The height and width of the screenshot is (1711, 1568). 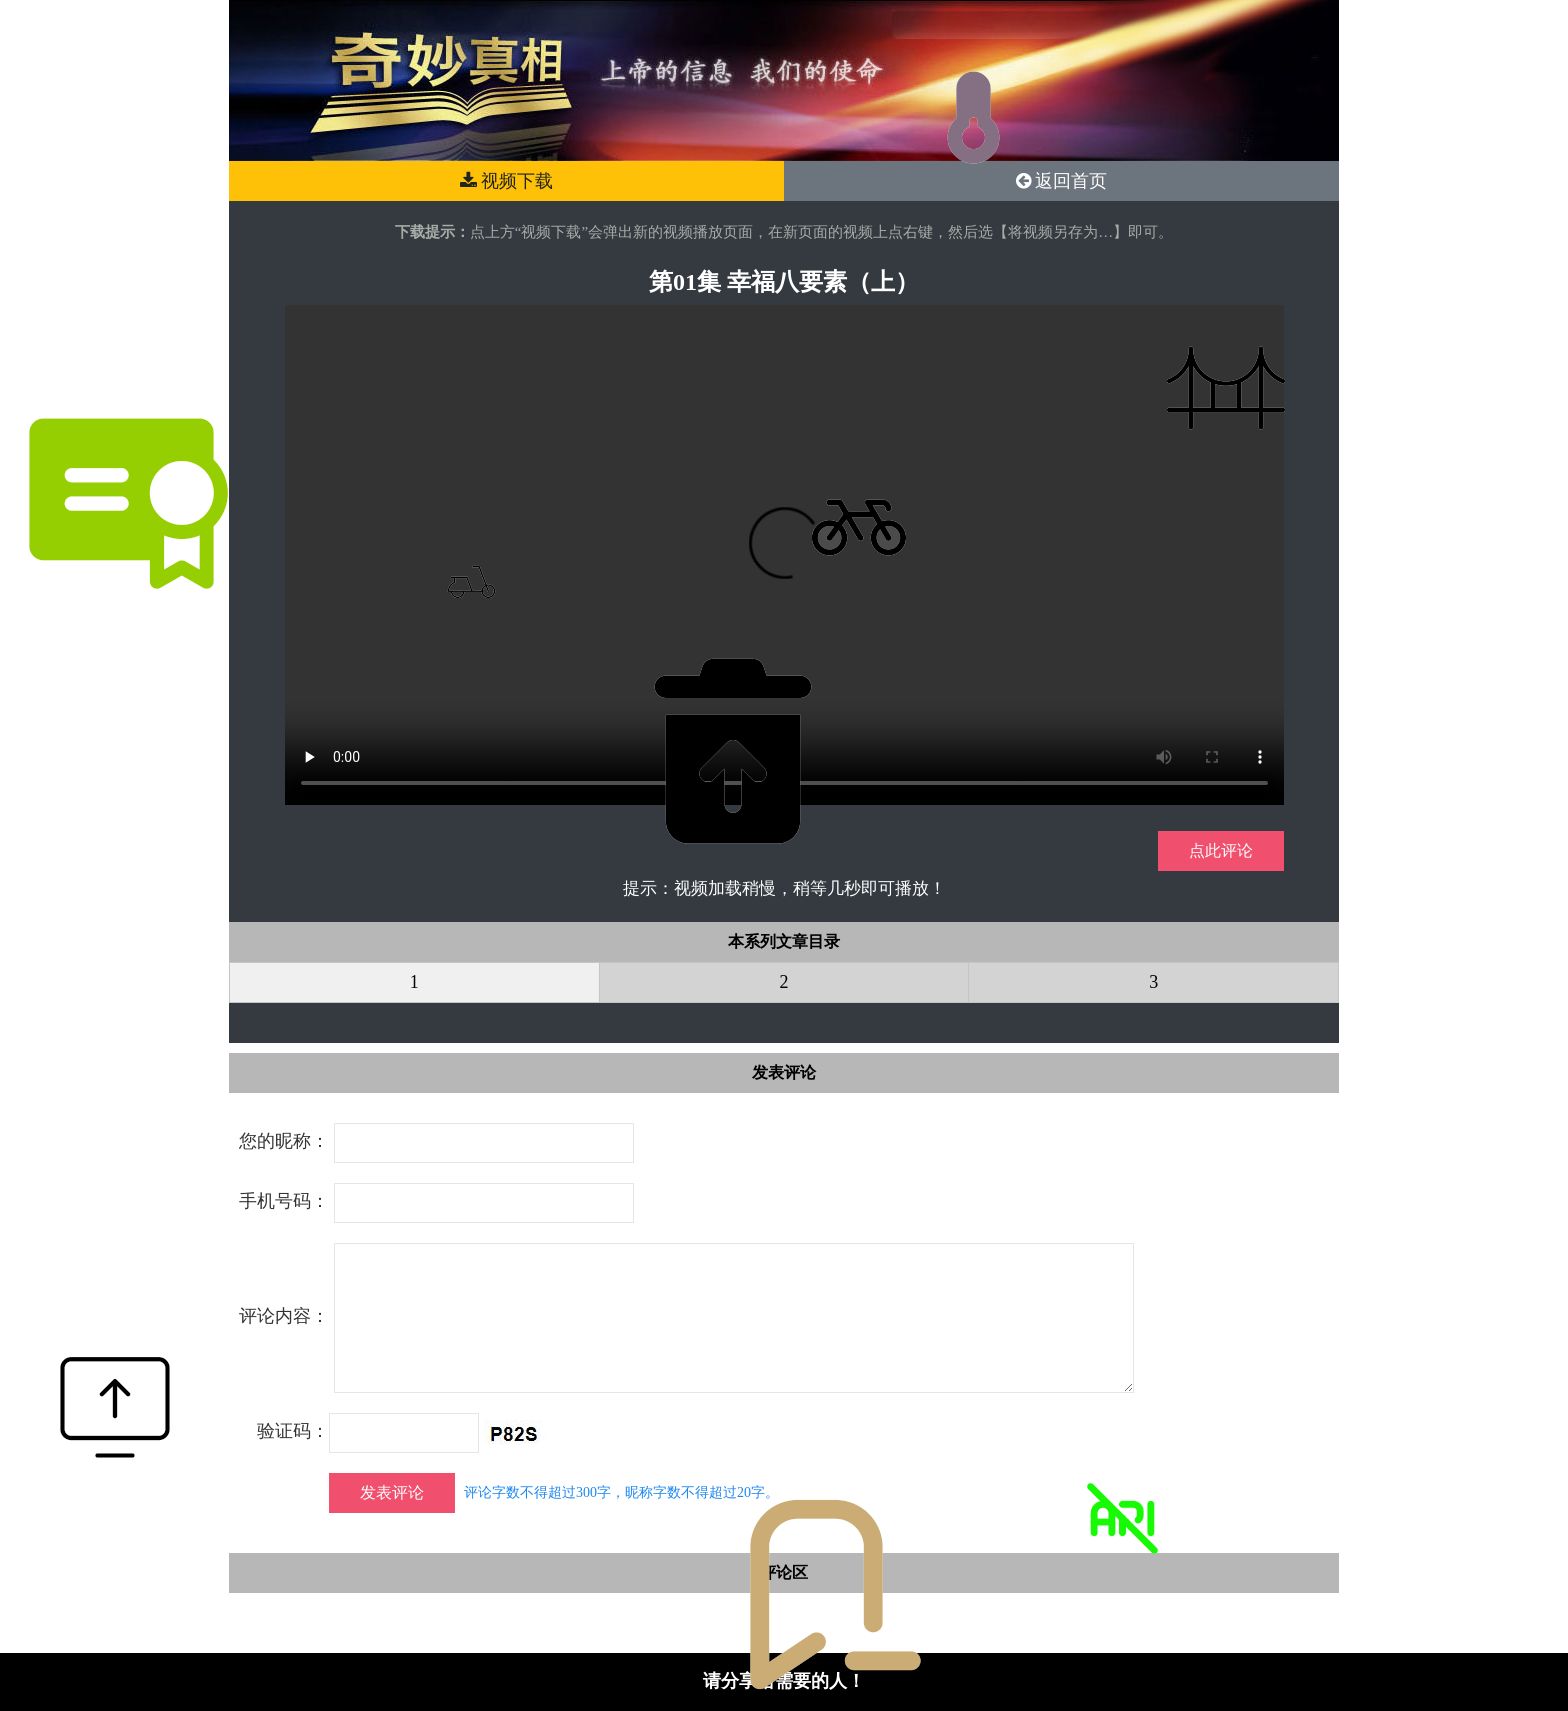 What do you see at coordinates (816, 1594) in the screenshot?
I see `remove item from bookmarks` at bounding box center [816, 1594].